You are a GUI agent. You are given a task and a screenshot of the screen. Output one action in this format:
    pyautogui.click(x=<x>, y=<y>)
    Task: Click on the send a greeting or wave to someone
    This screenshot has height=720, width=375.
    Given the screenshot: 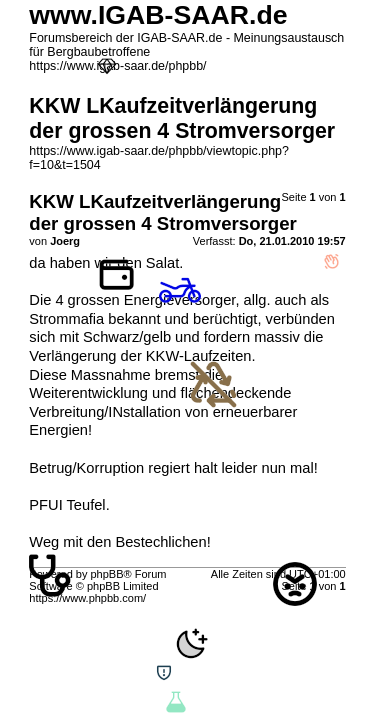 What is the action you would take?
    pyautogui.click(x=331, y=261)
    